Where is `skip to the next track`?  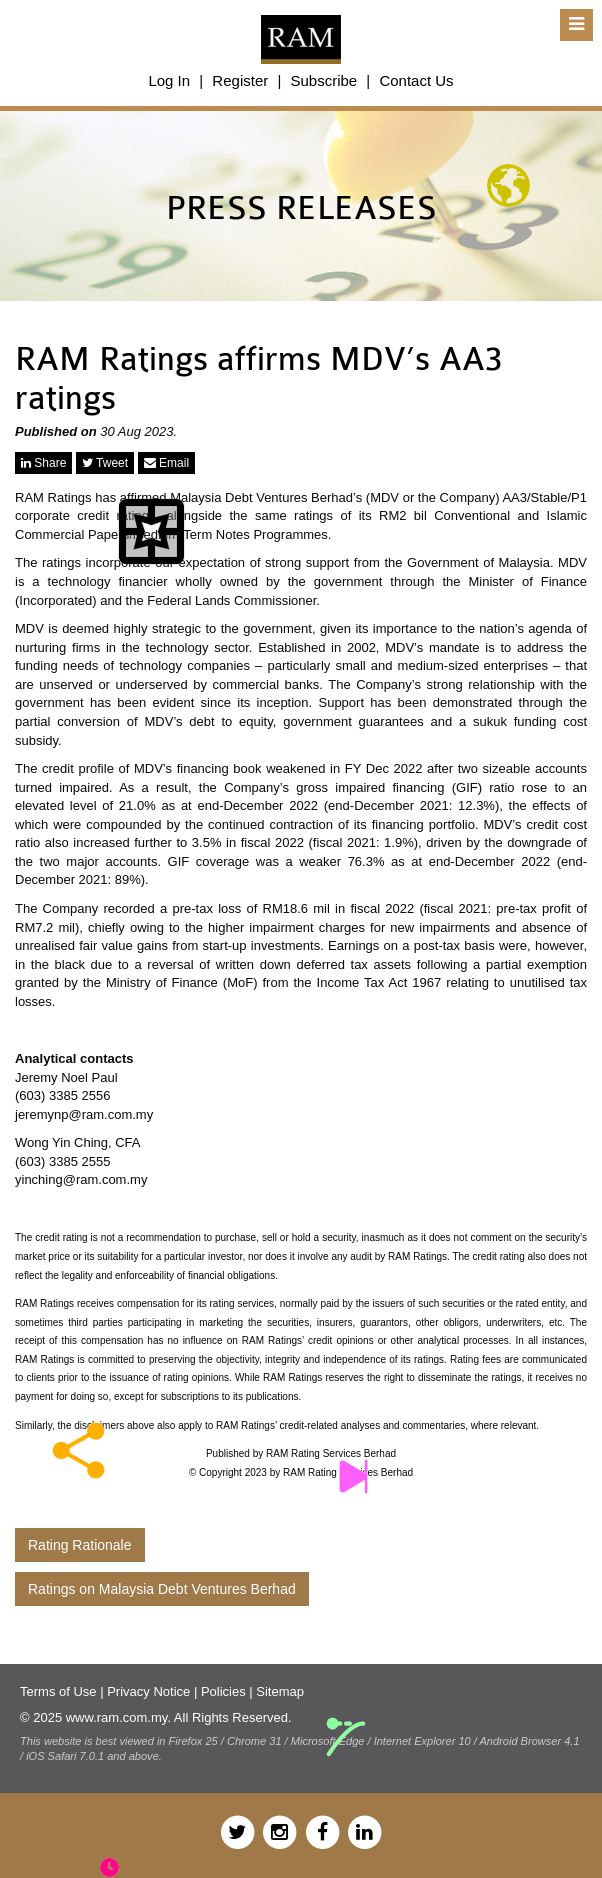
skip to the next track is located at coordinates (353, 1476).